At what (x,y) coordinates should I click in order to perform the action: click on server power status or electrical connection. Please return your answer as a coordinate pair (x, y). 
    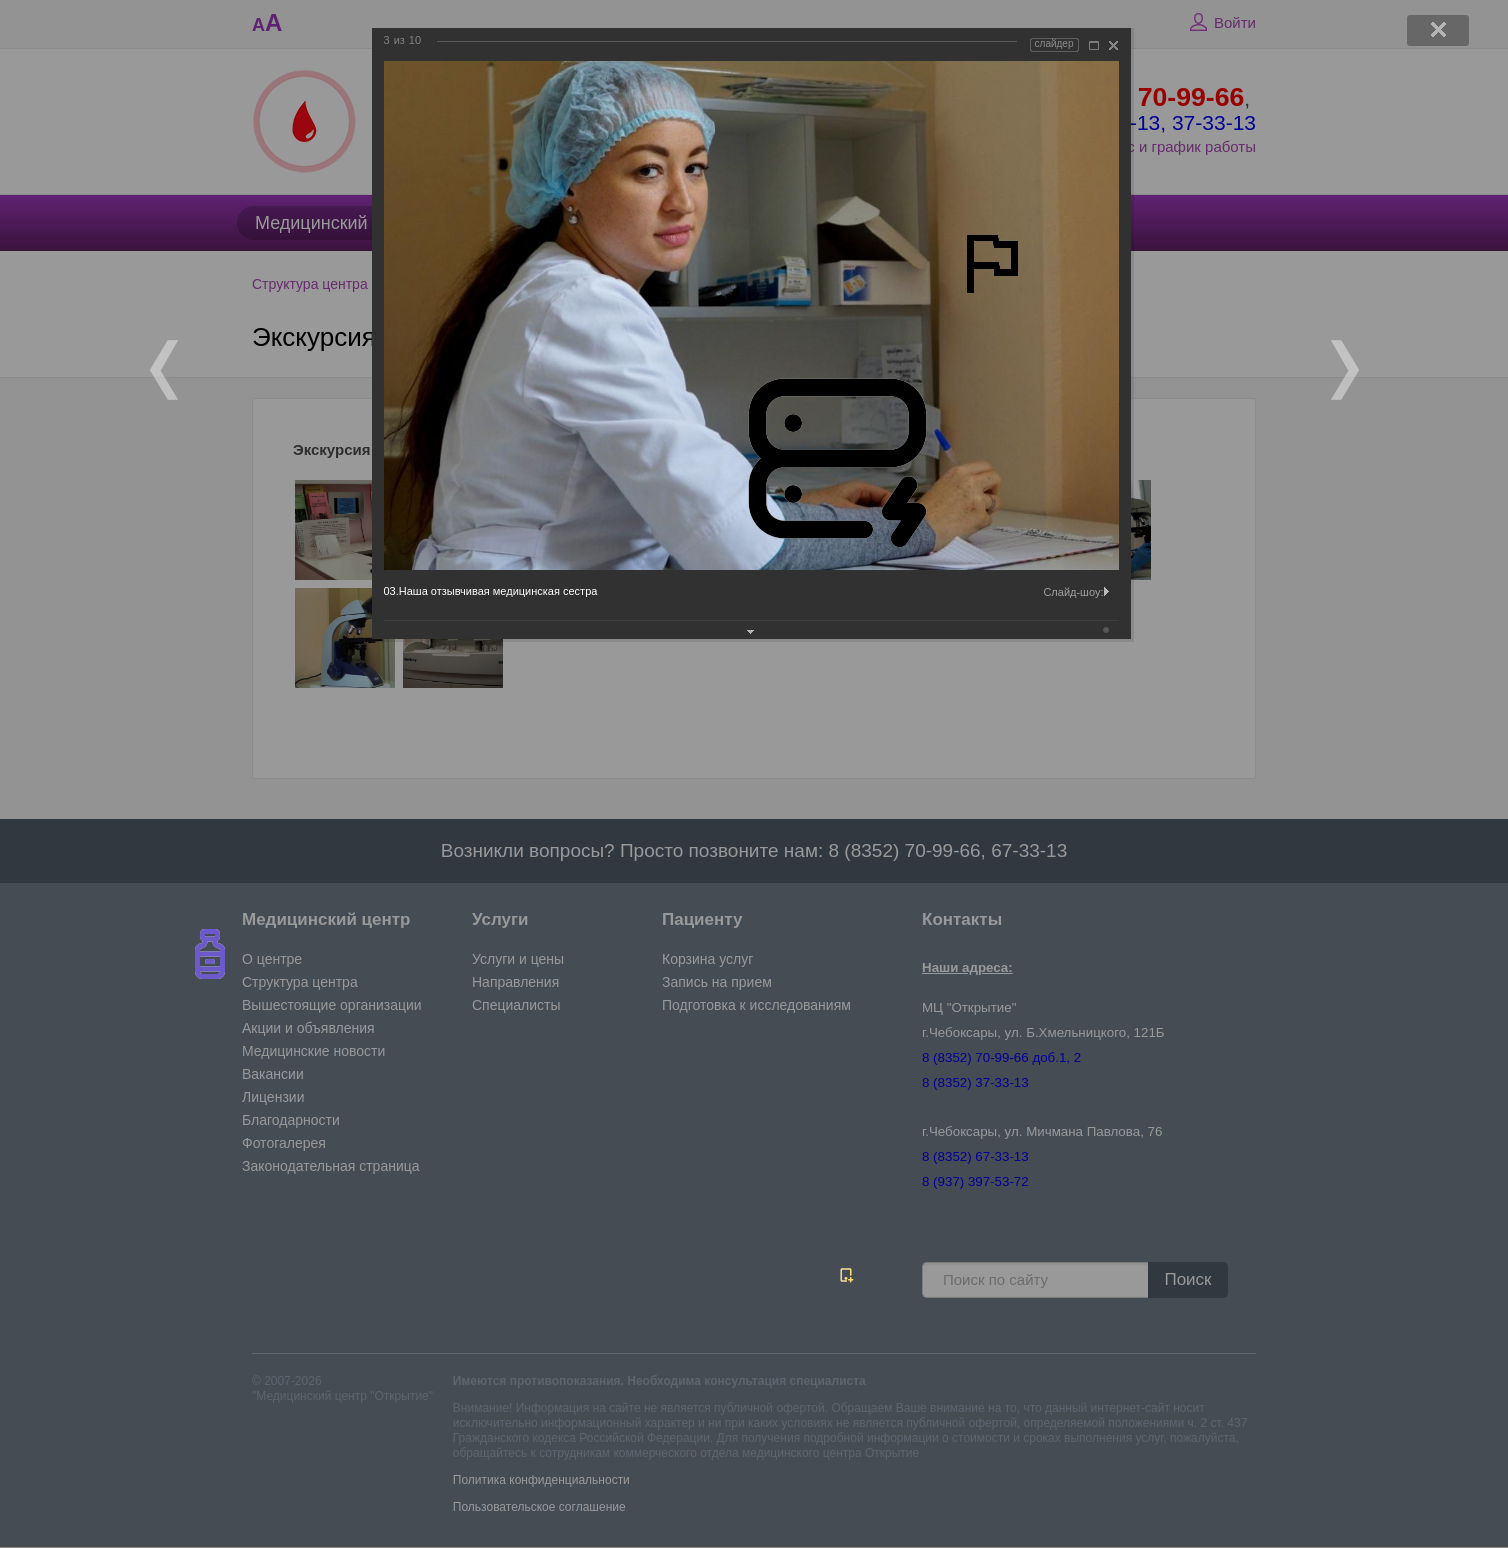
    Looking at the image, I should click on (837, 458).